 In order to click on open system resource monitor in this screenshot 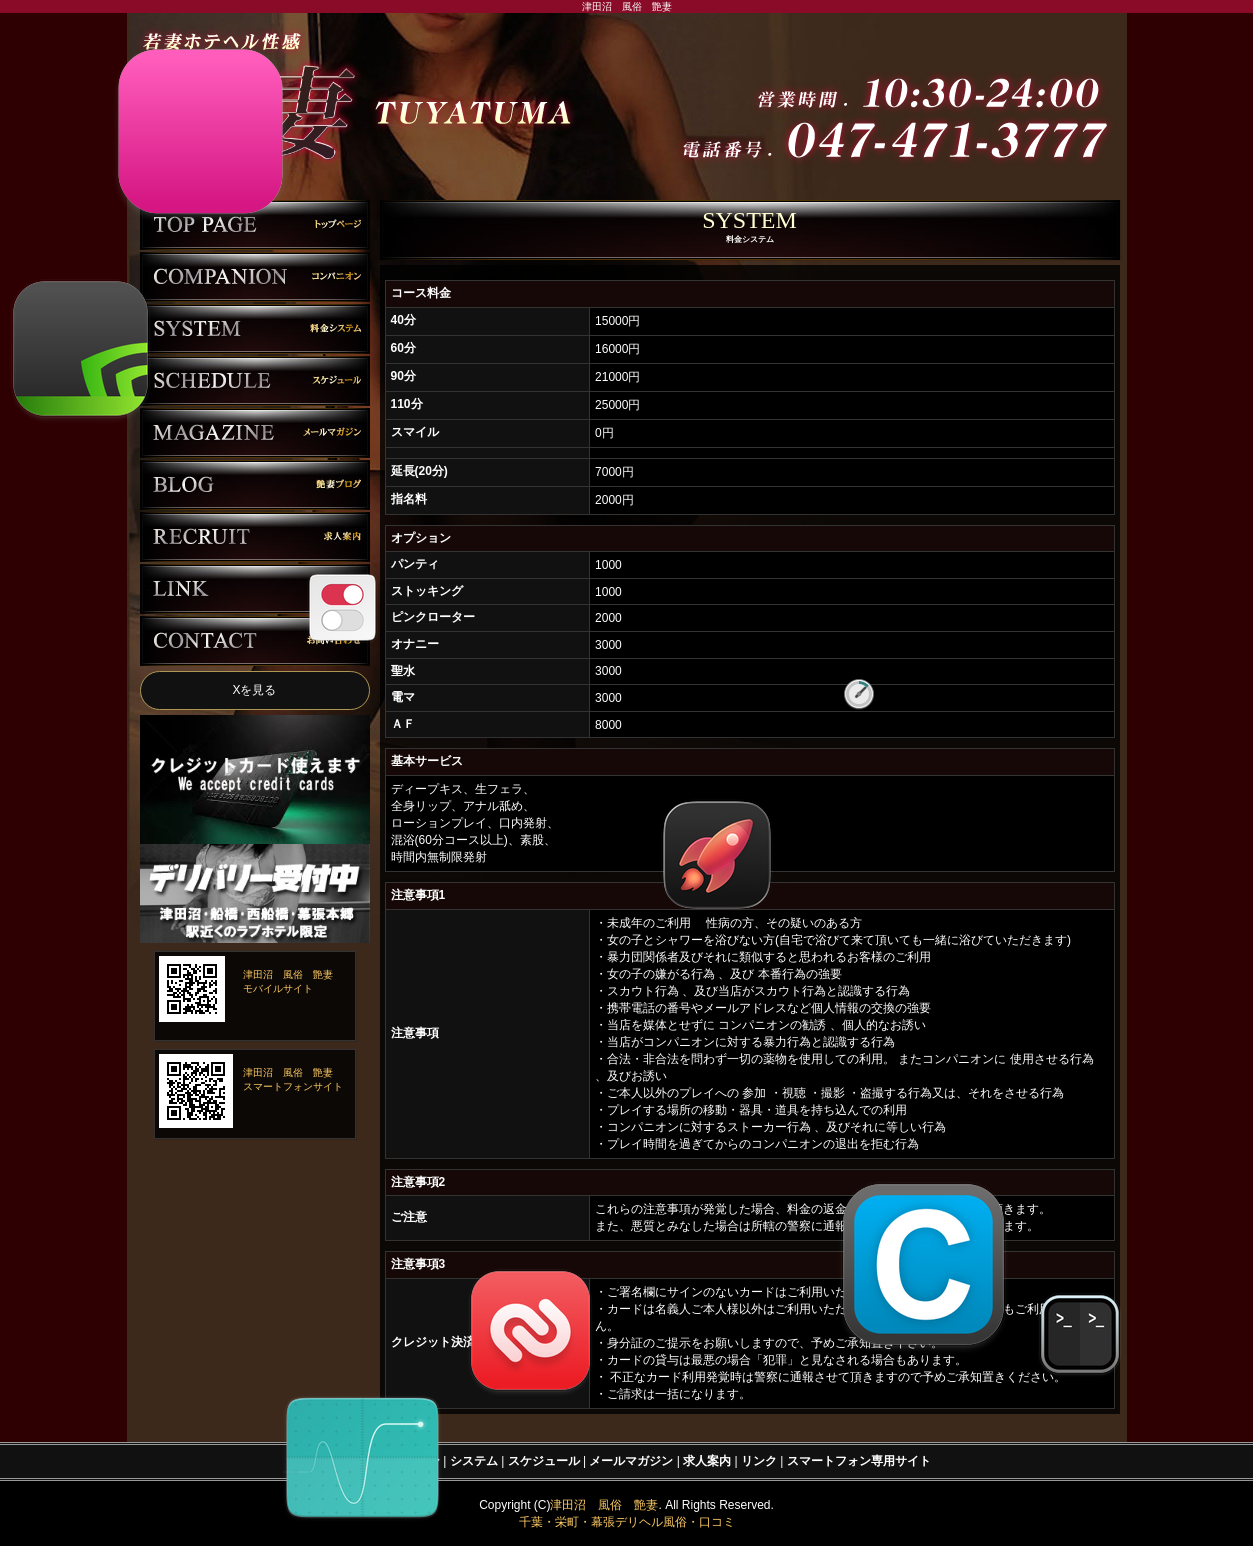, I will do `click(362, 1457)`.